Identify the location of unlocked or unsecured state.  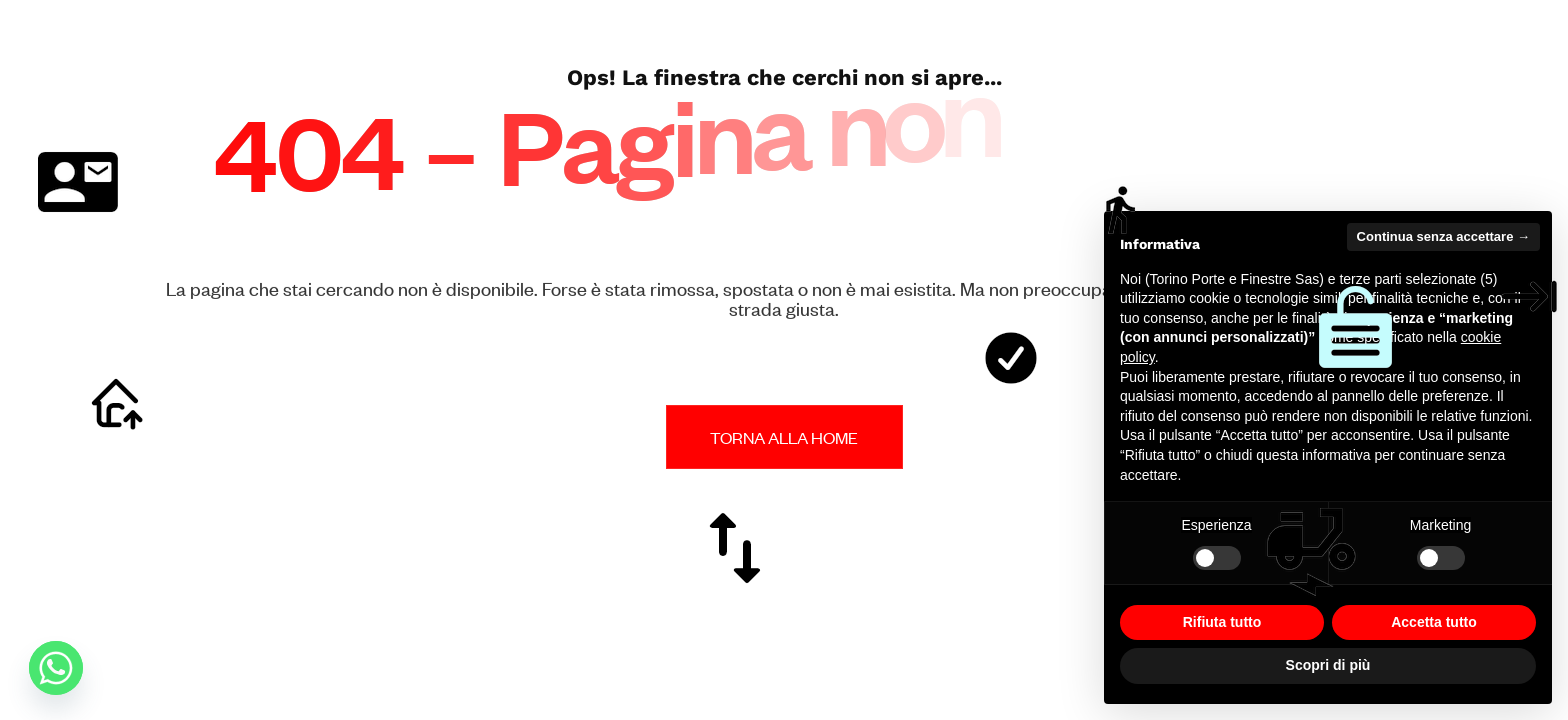
(1355, 331).